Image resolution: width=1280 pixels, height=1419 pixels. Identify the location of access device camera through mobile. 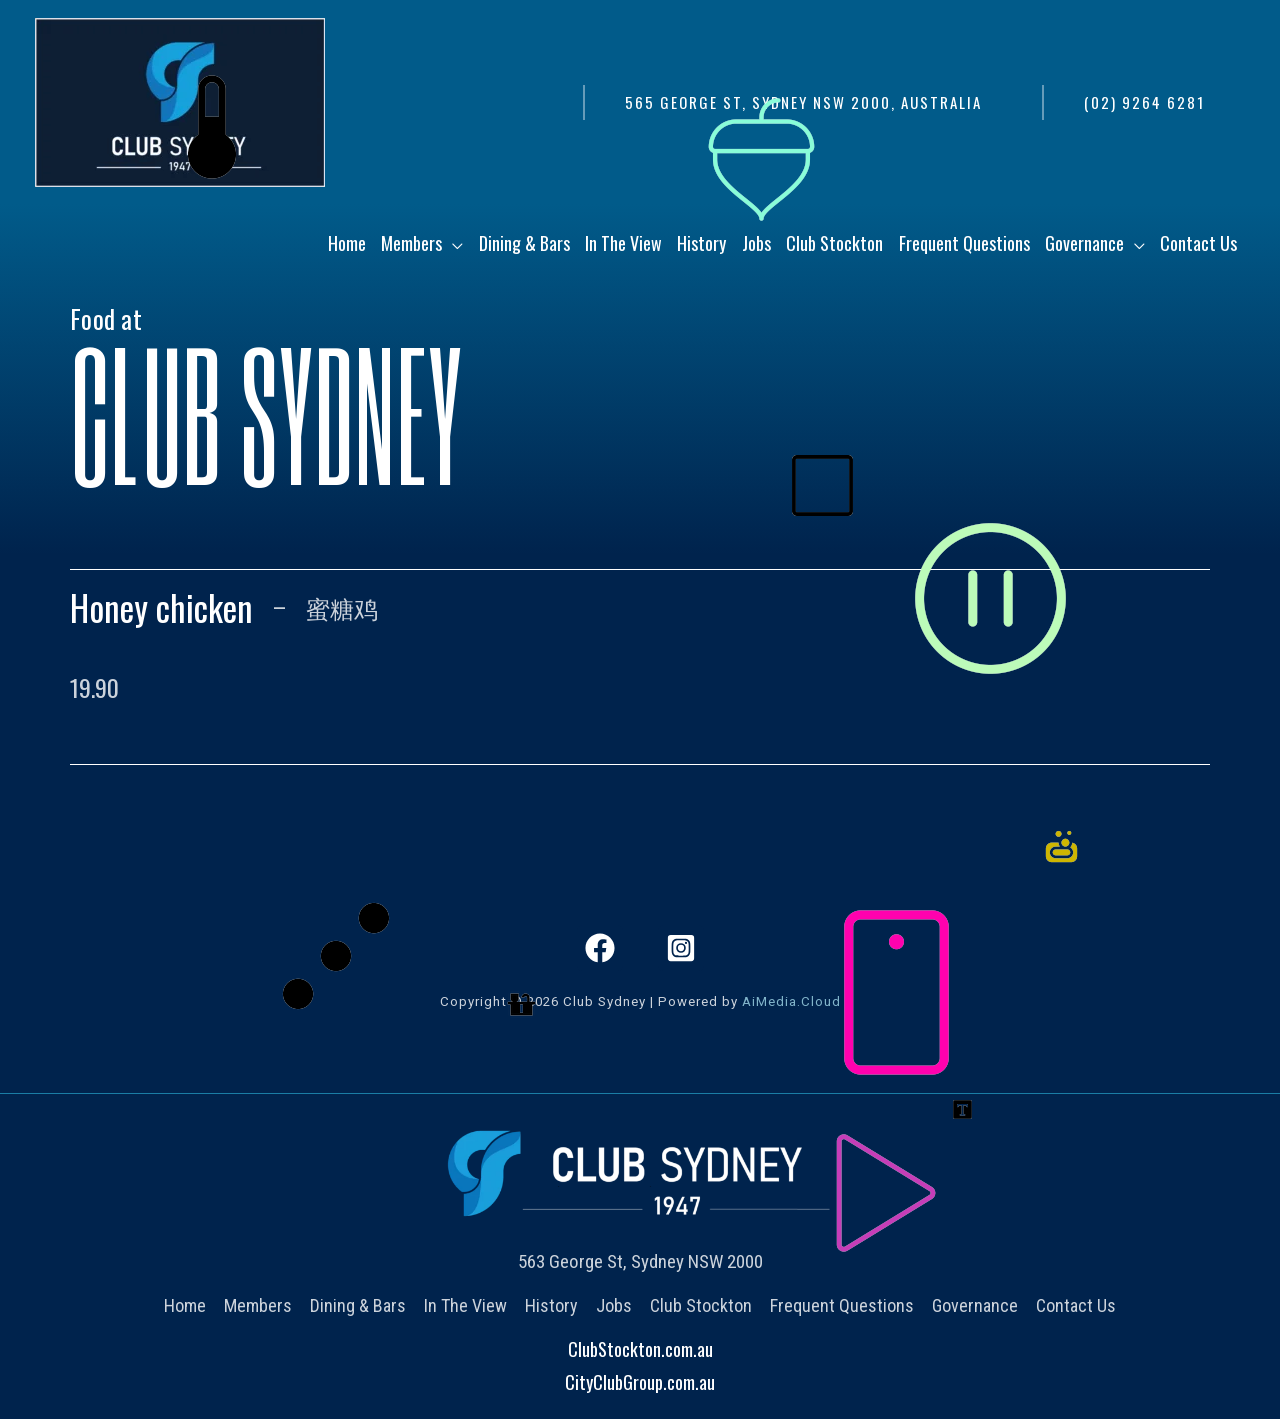
(896, 992).